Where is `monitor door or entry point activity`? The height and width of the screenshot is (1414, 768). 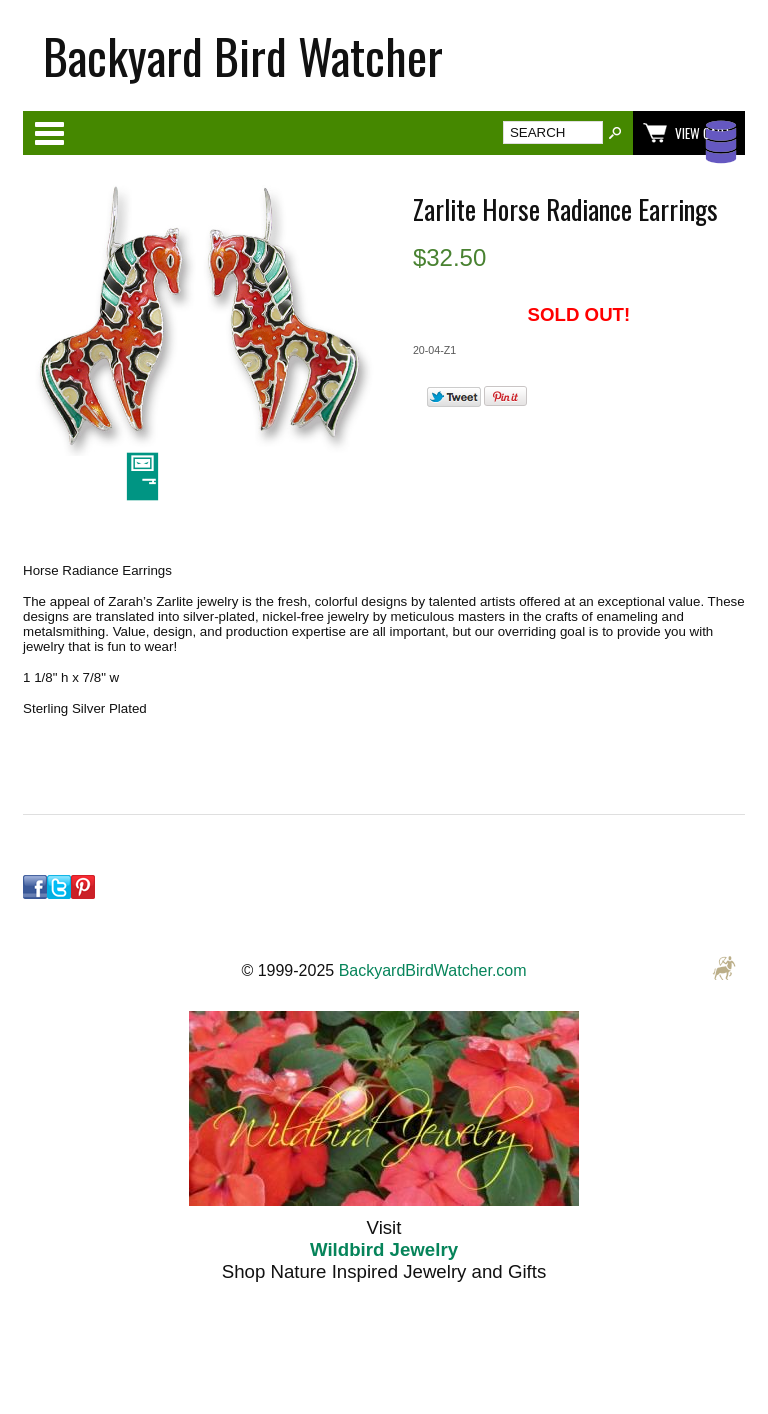 monitor door or entry point activity is located at coordinates (142, 476).